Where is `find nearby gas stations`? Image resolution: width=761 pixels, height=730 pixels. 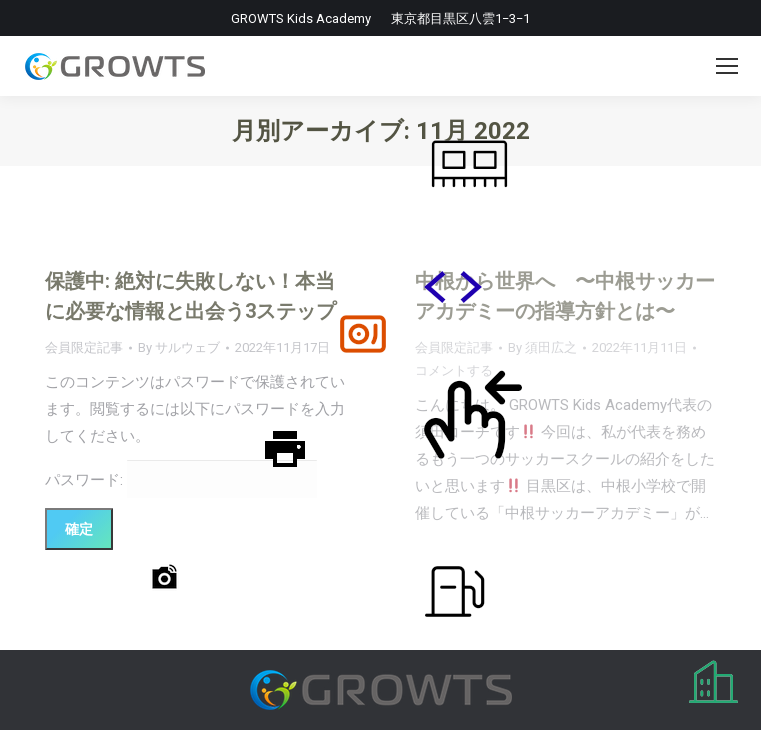
find nearby gas stations is located at coordinates (452, 591).